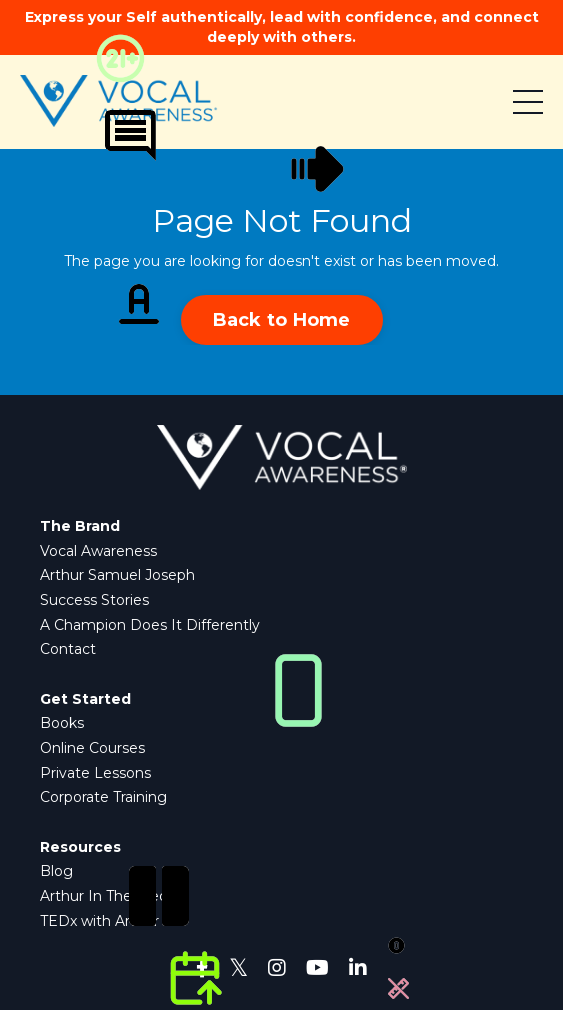 This screenshot has height=1010, width=563. I want to click on represents a mobile device or smartphone, so click(298, 690).